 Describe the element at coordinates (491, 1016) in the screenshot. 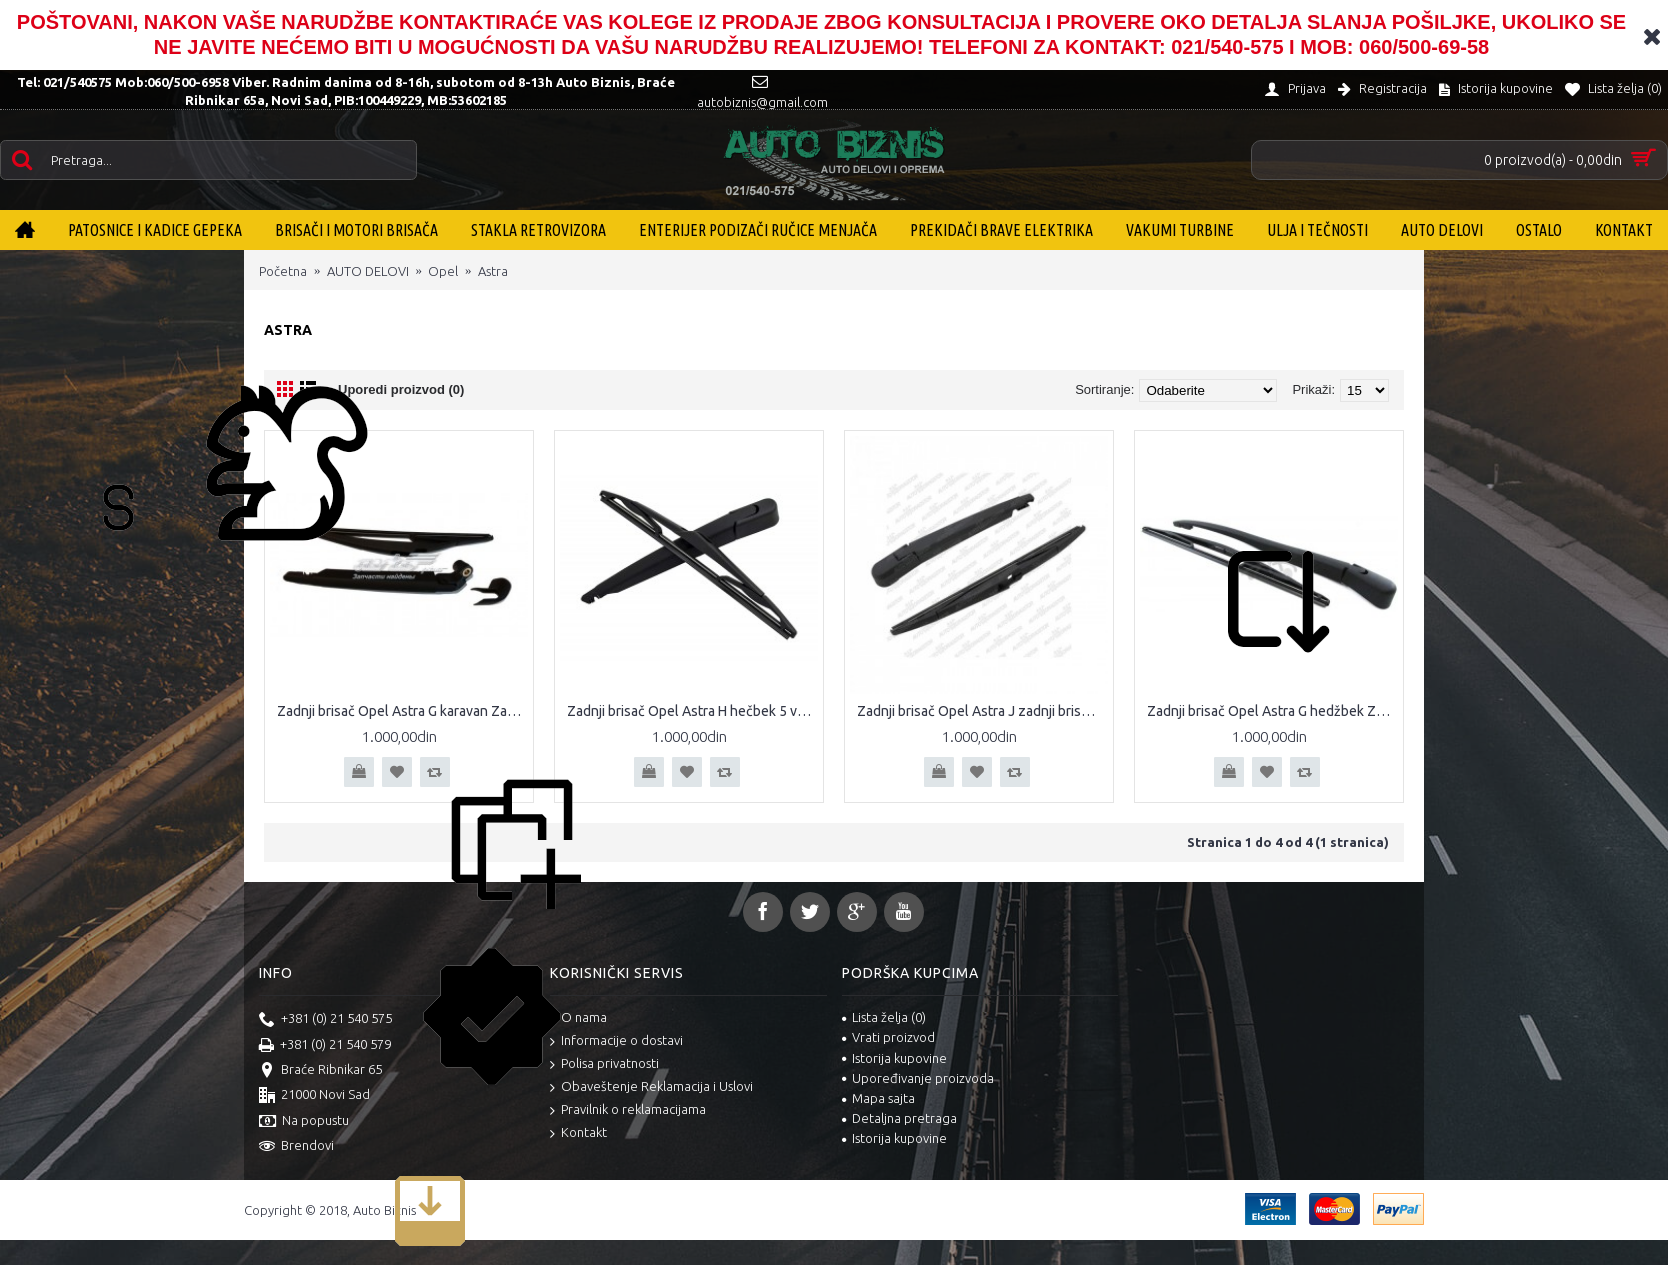

I see `indicates a verified or authenticated account` at that location.